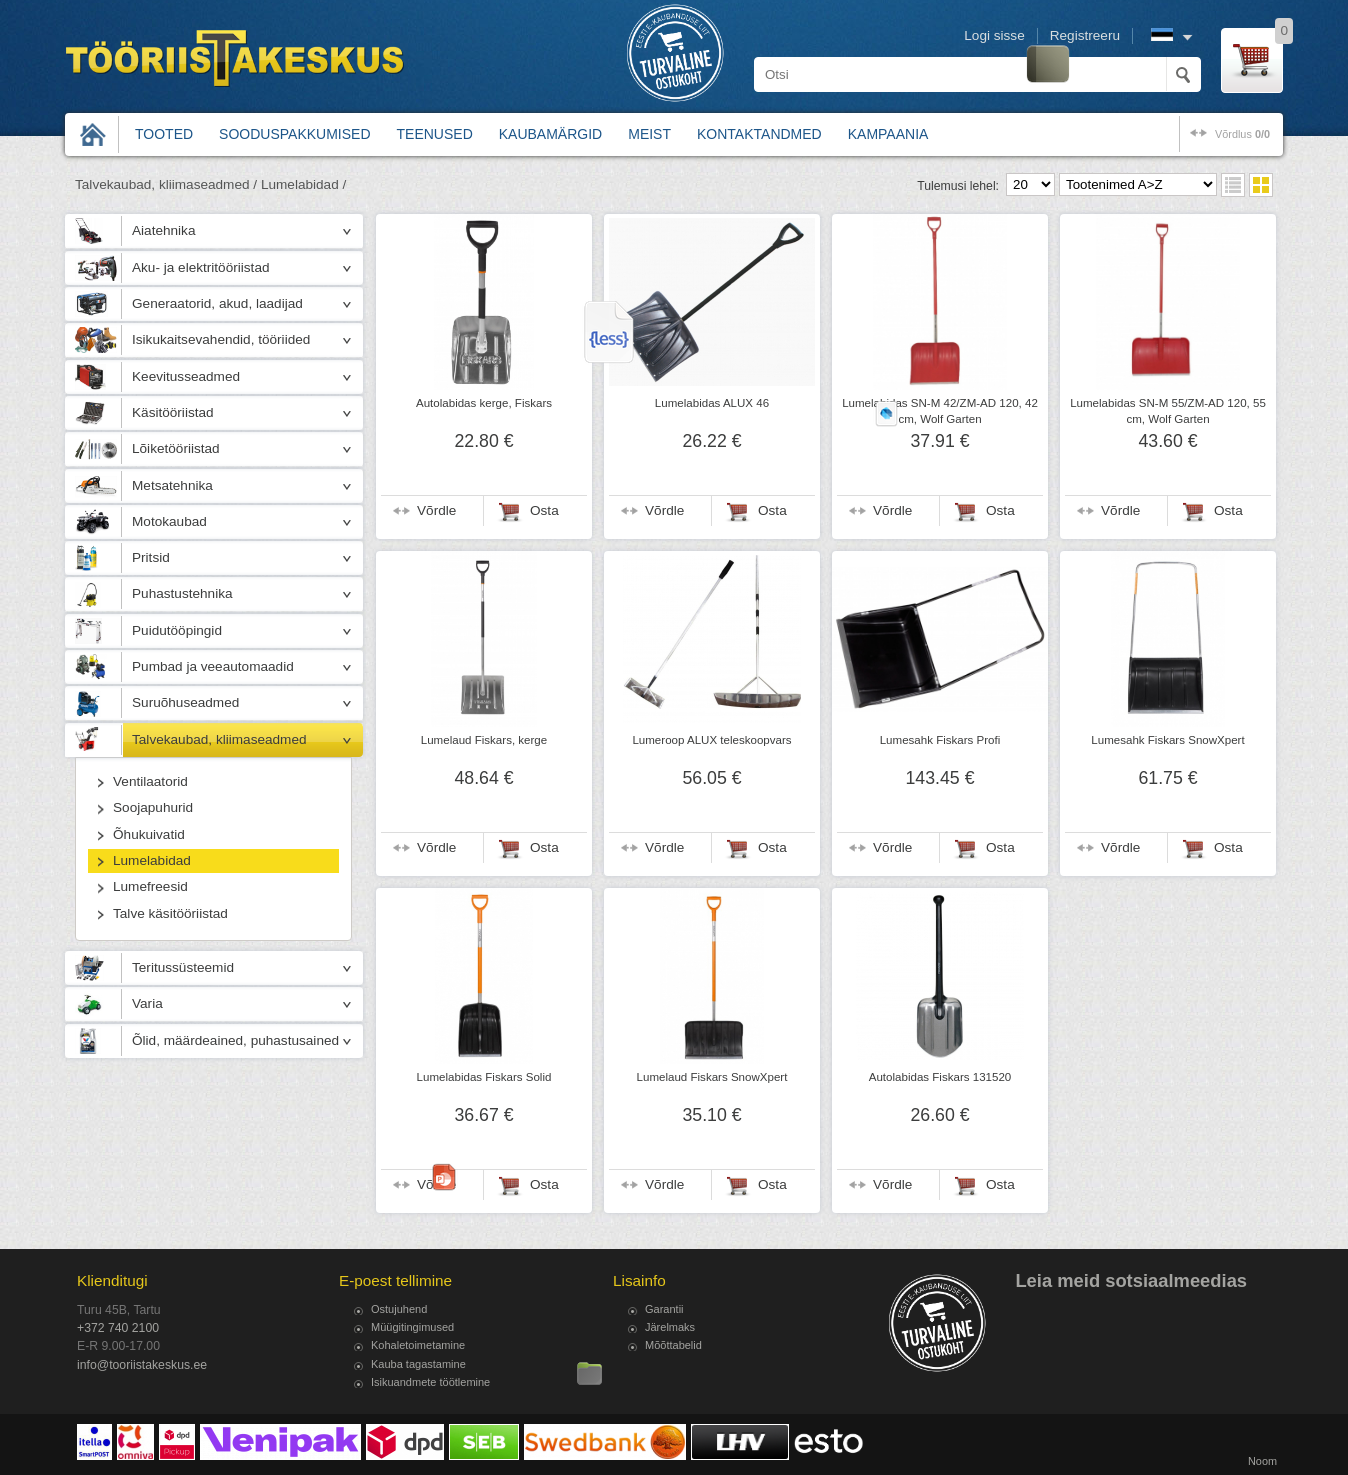  Describe the element at coordinates (886, 413) in the screenshot. I see `dart programming language source file` at that location.